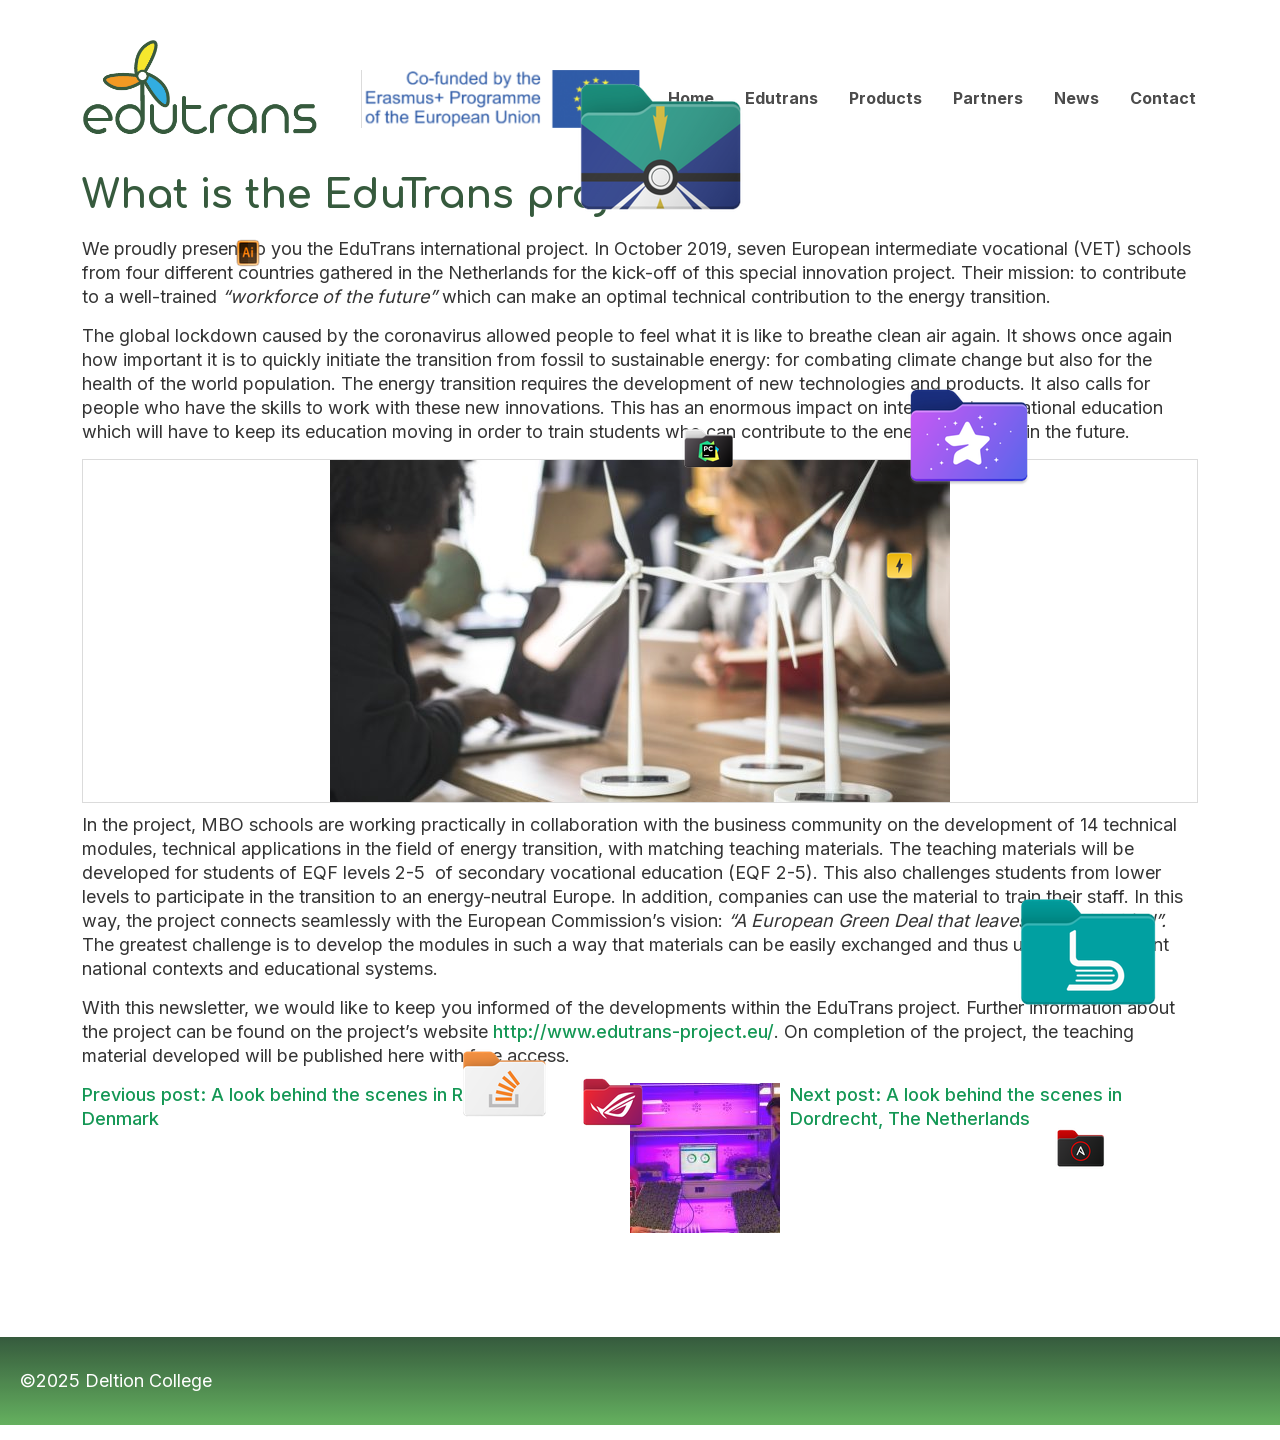 The image size is (1280, 1440). Describe the element at coordinates (899, 565) in the screenshot. I see `access power and battery settings` at that location.